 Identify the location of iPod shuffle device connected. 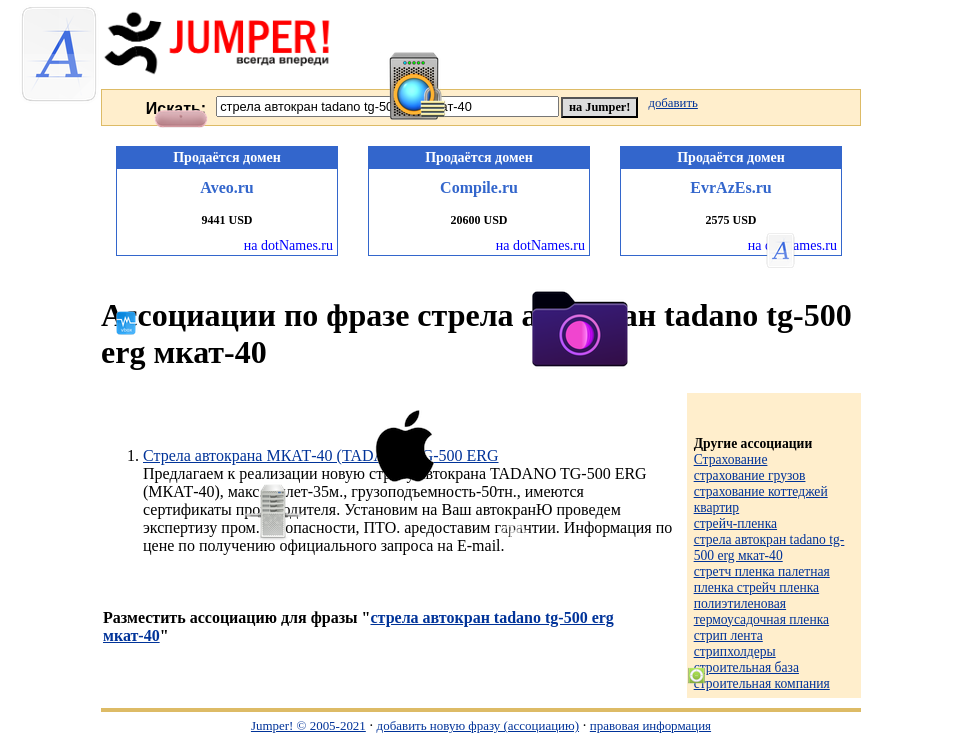
(696, 675).